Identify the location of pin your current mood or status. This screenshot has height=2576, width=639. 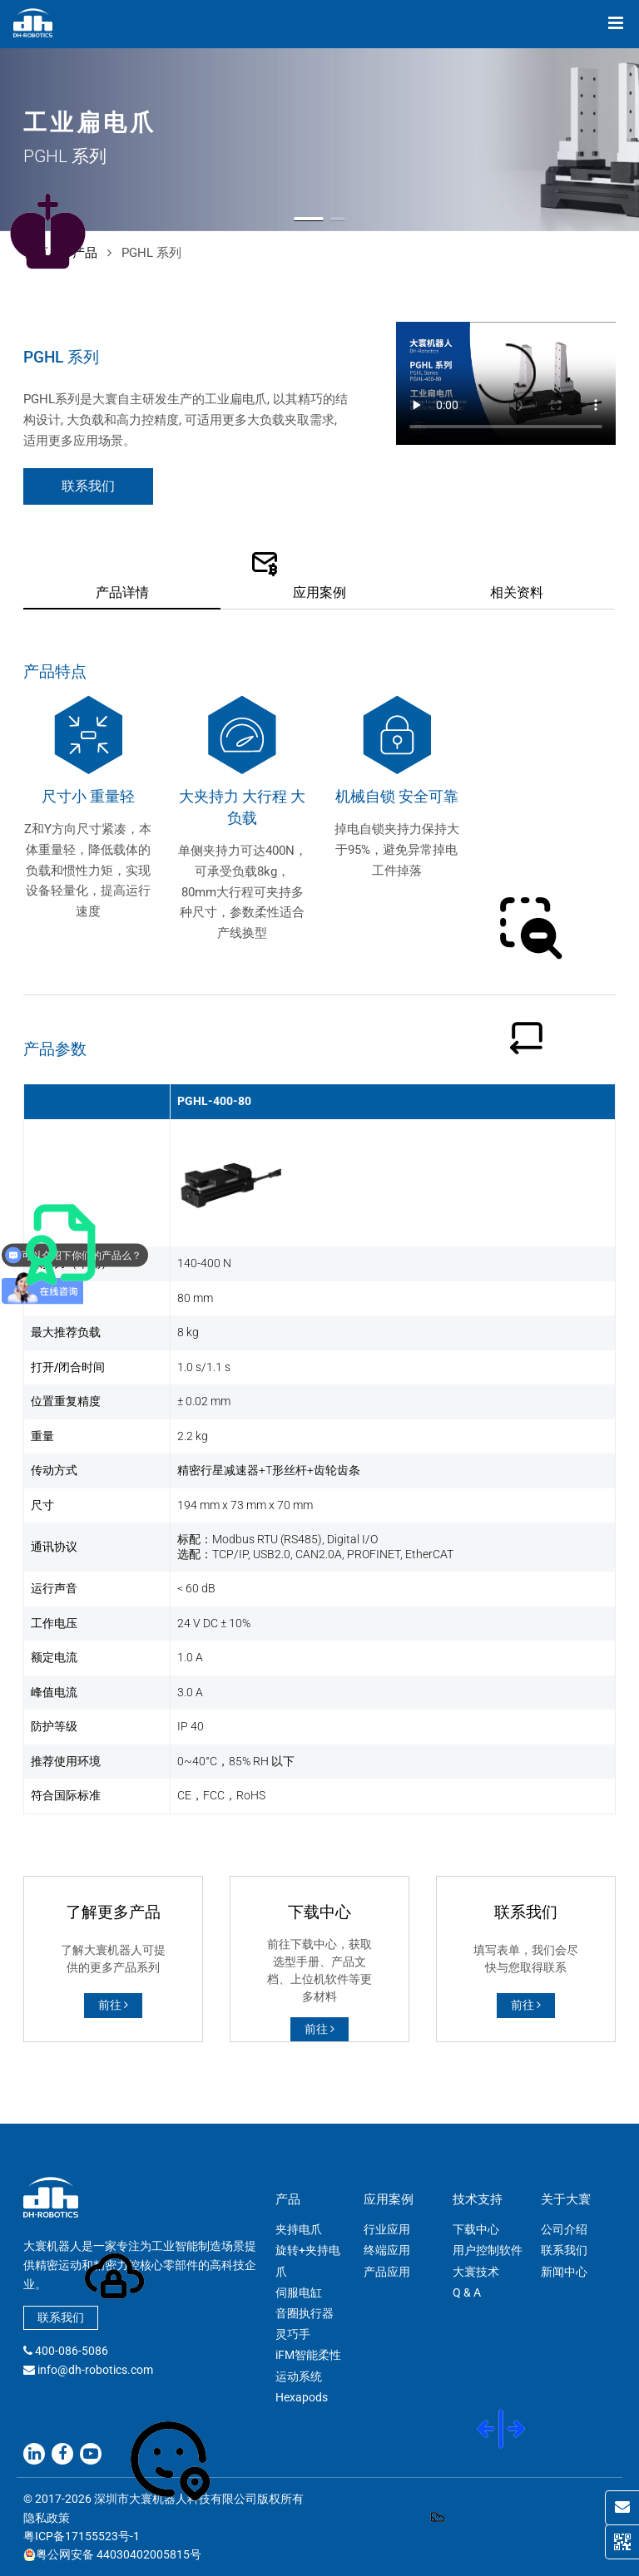
(168, 2459).